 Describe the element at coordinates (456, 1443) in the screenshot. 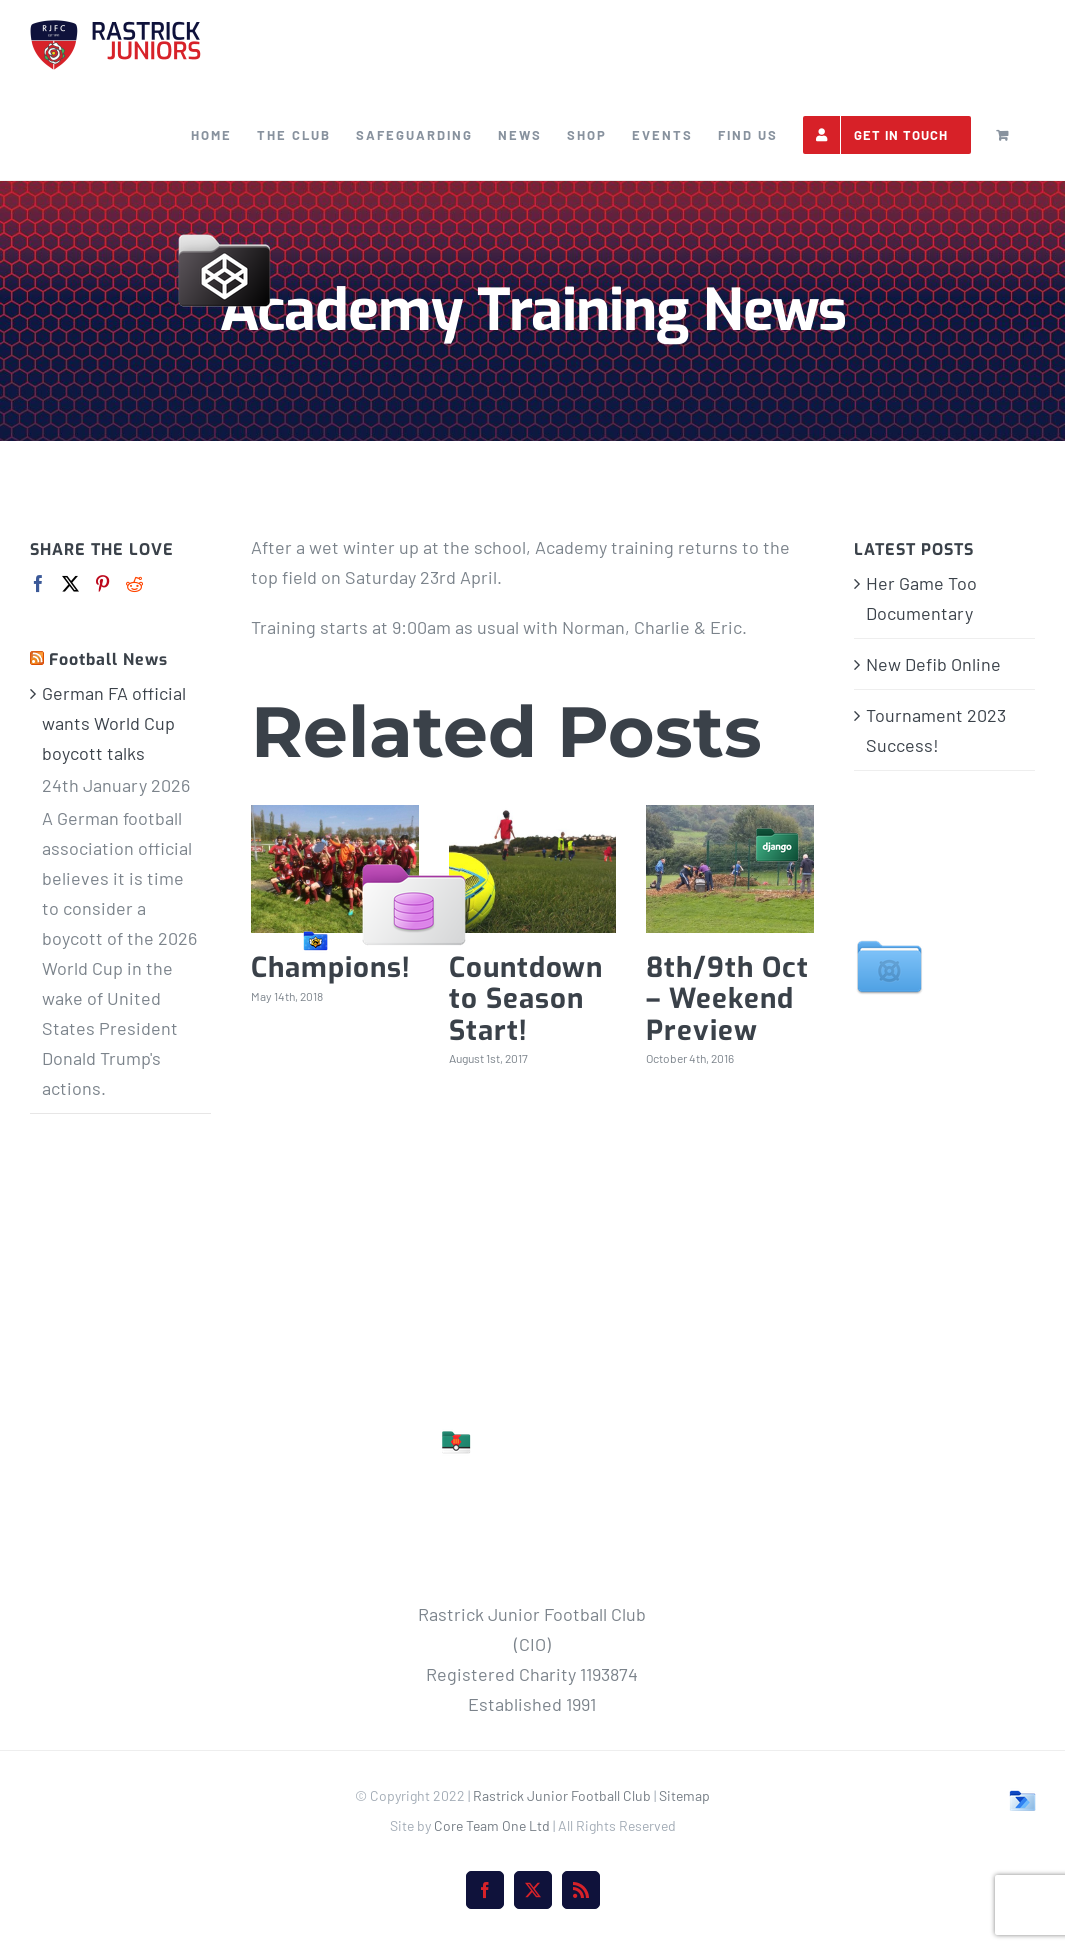

I see `open pokémon lure ball themed folder` at that location.